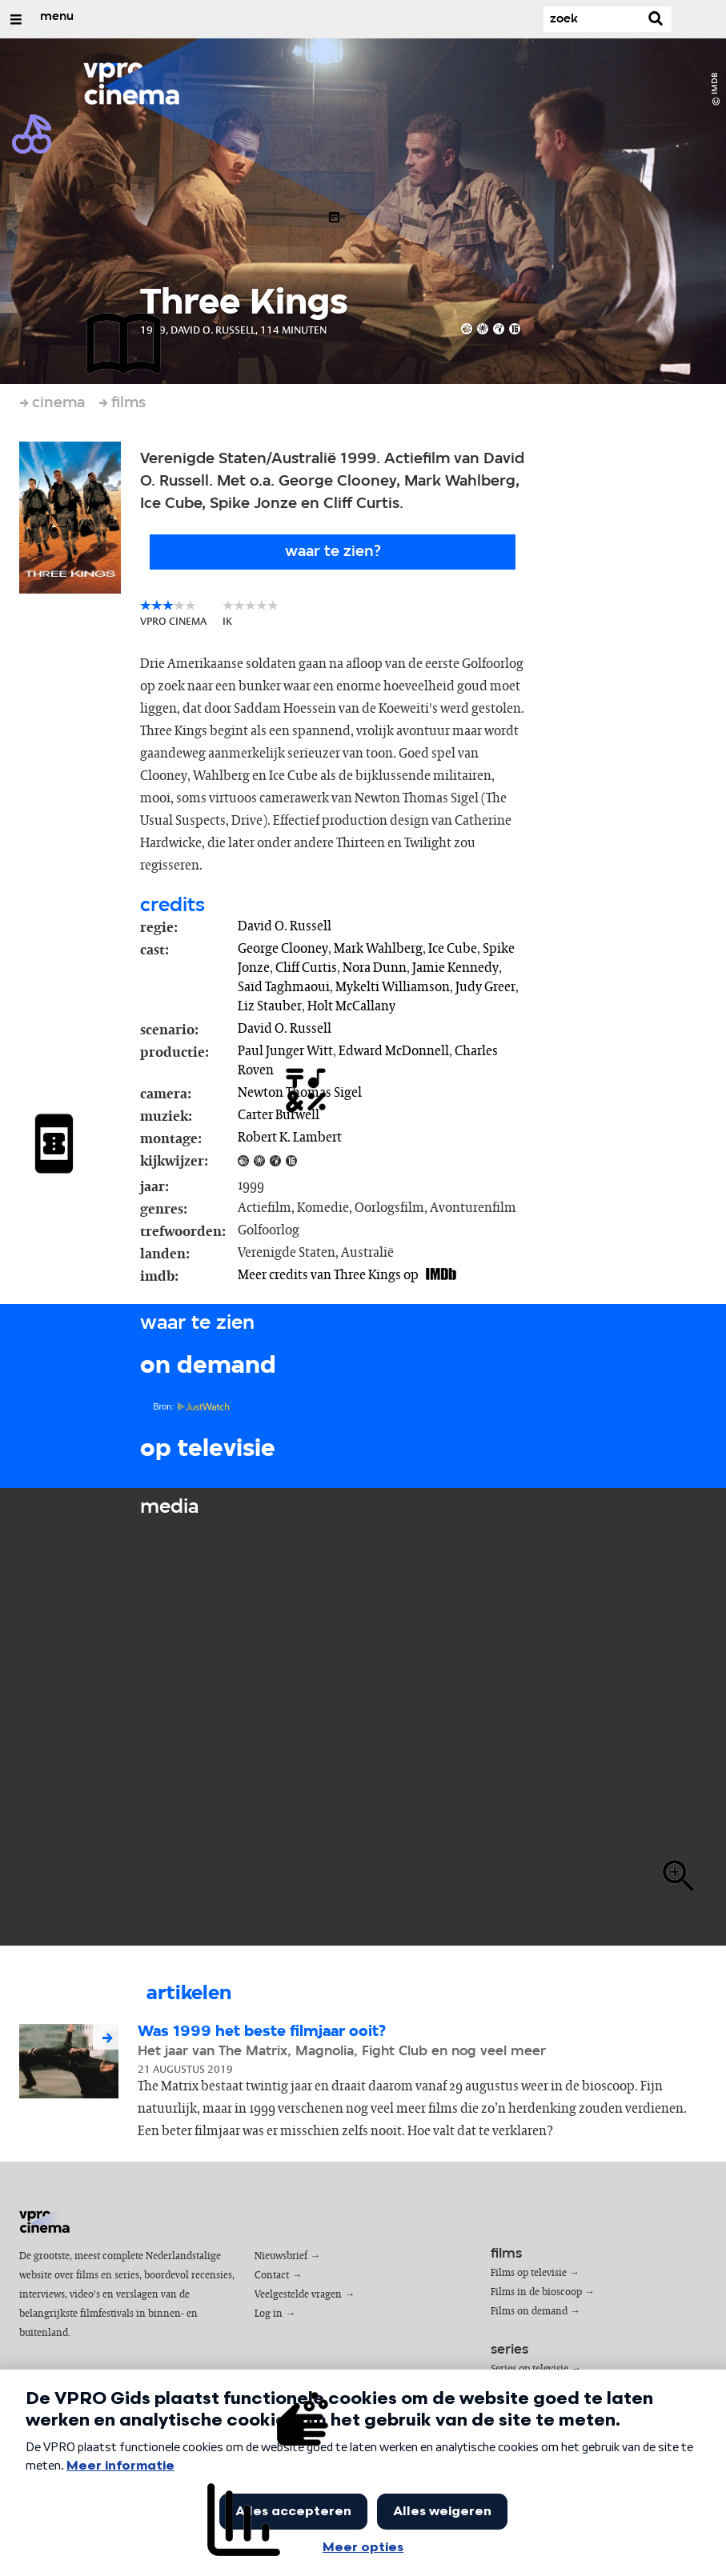 This screenshot has width=726, height=2576. I want to click on access special characters and symbols keyboard, so click(306, 1090).